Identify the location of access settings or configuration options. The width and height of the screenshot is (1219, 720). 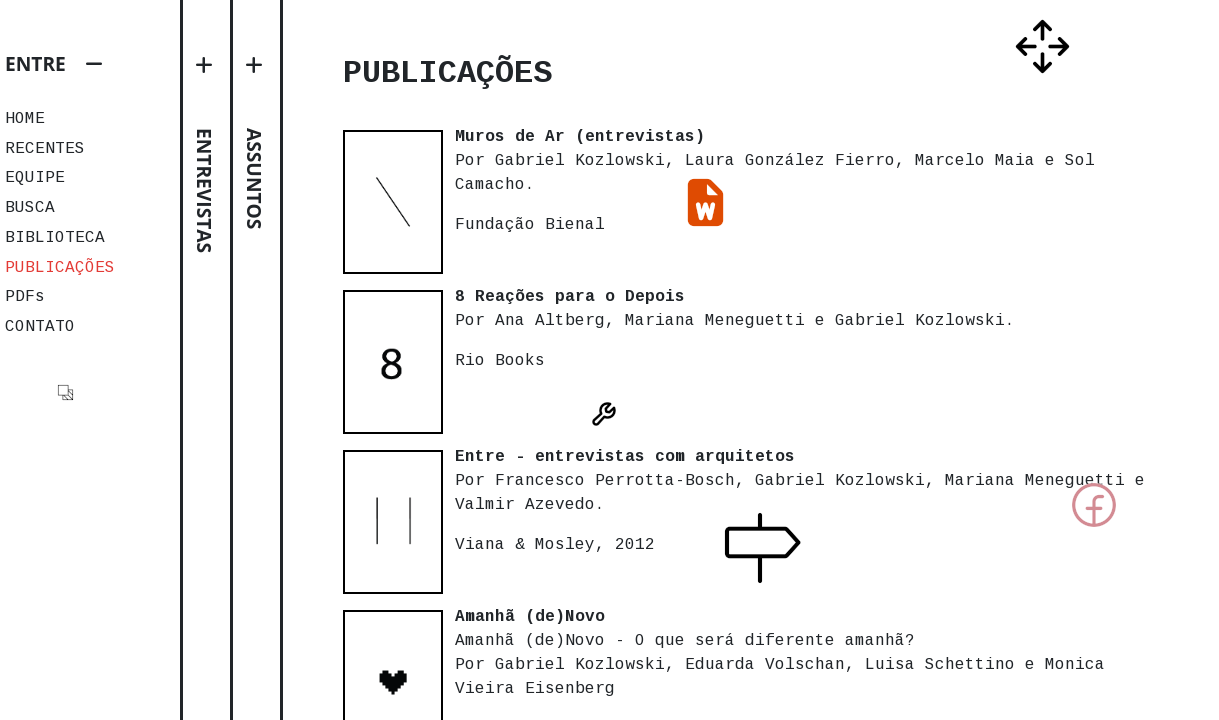
(604, 414).